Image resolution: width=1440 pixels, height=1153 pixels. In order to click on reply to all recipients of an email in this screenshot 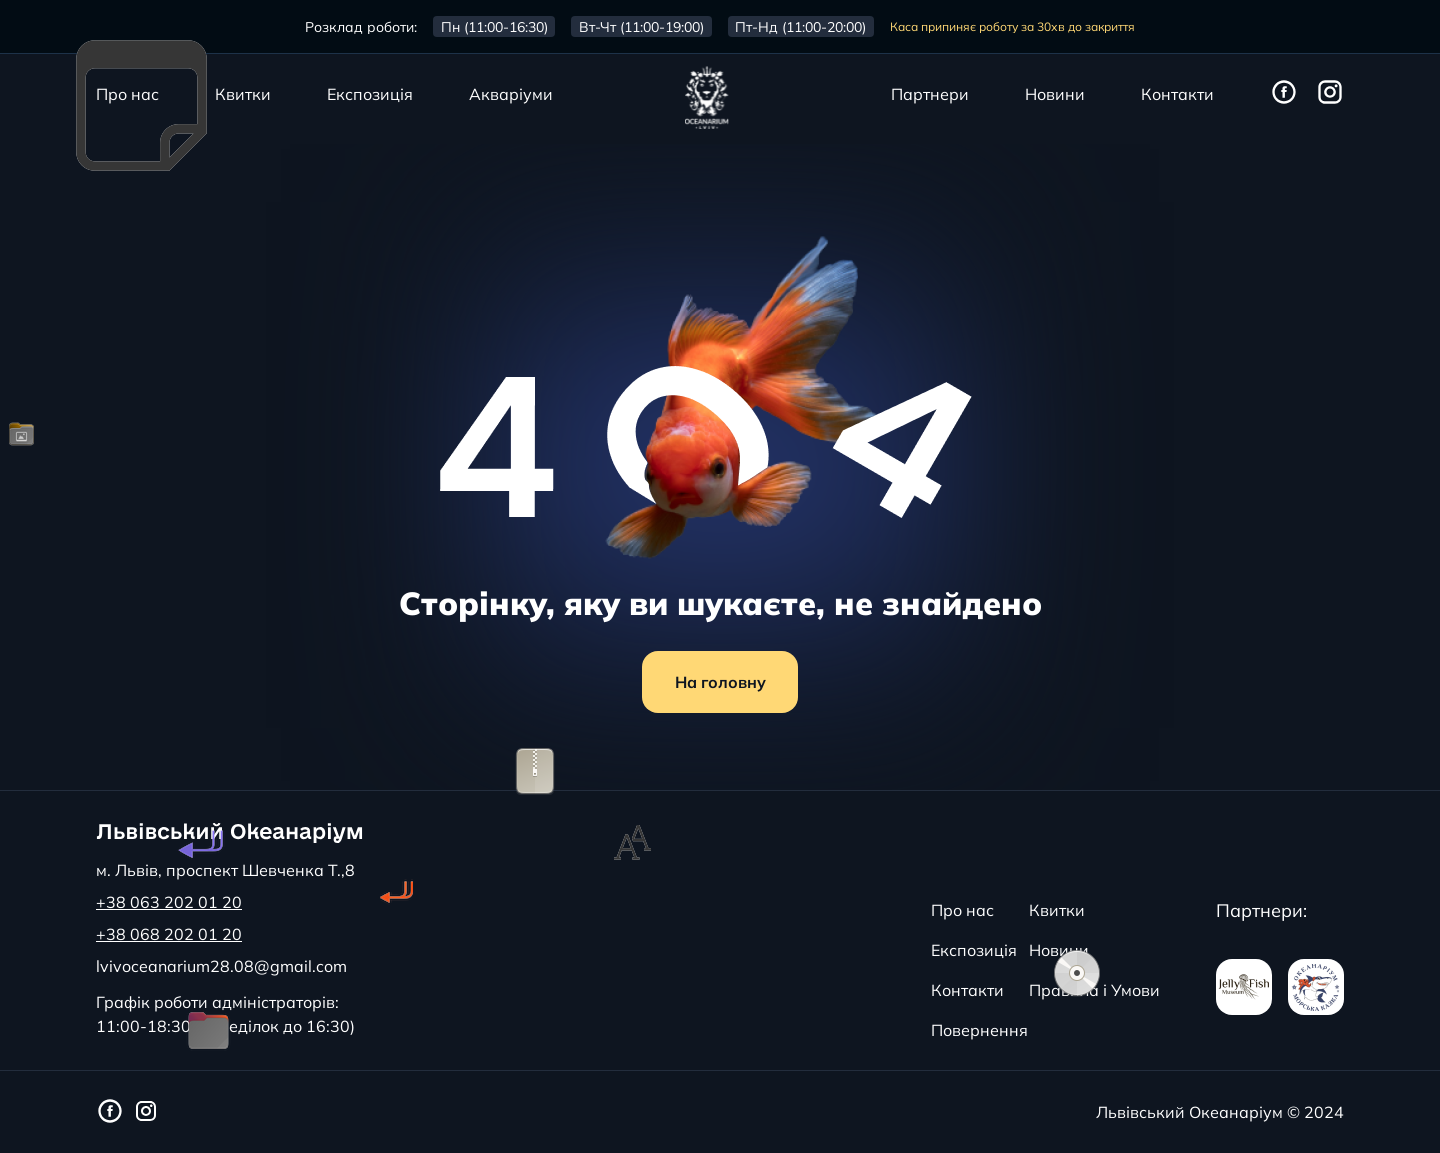, I will do `click(396, 890)`.